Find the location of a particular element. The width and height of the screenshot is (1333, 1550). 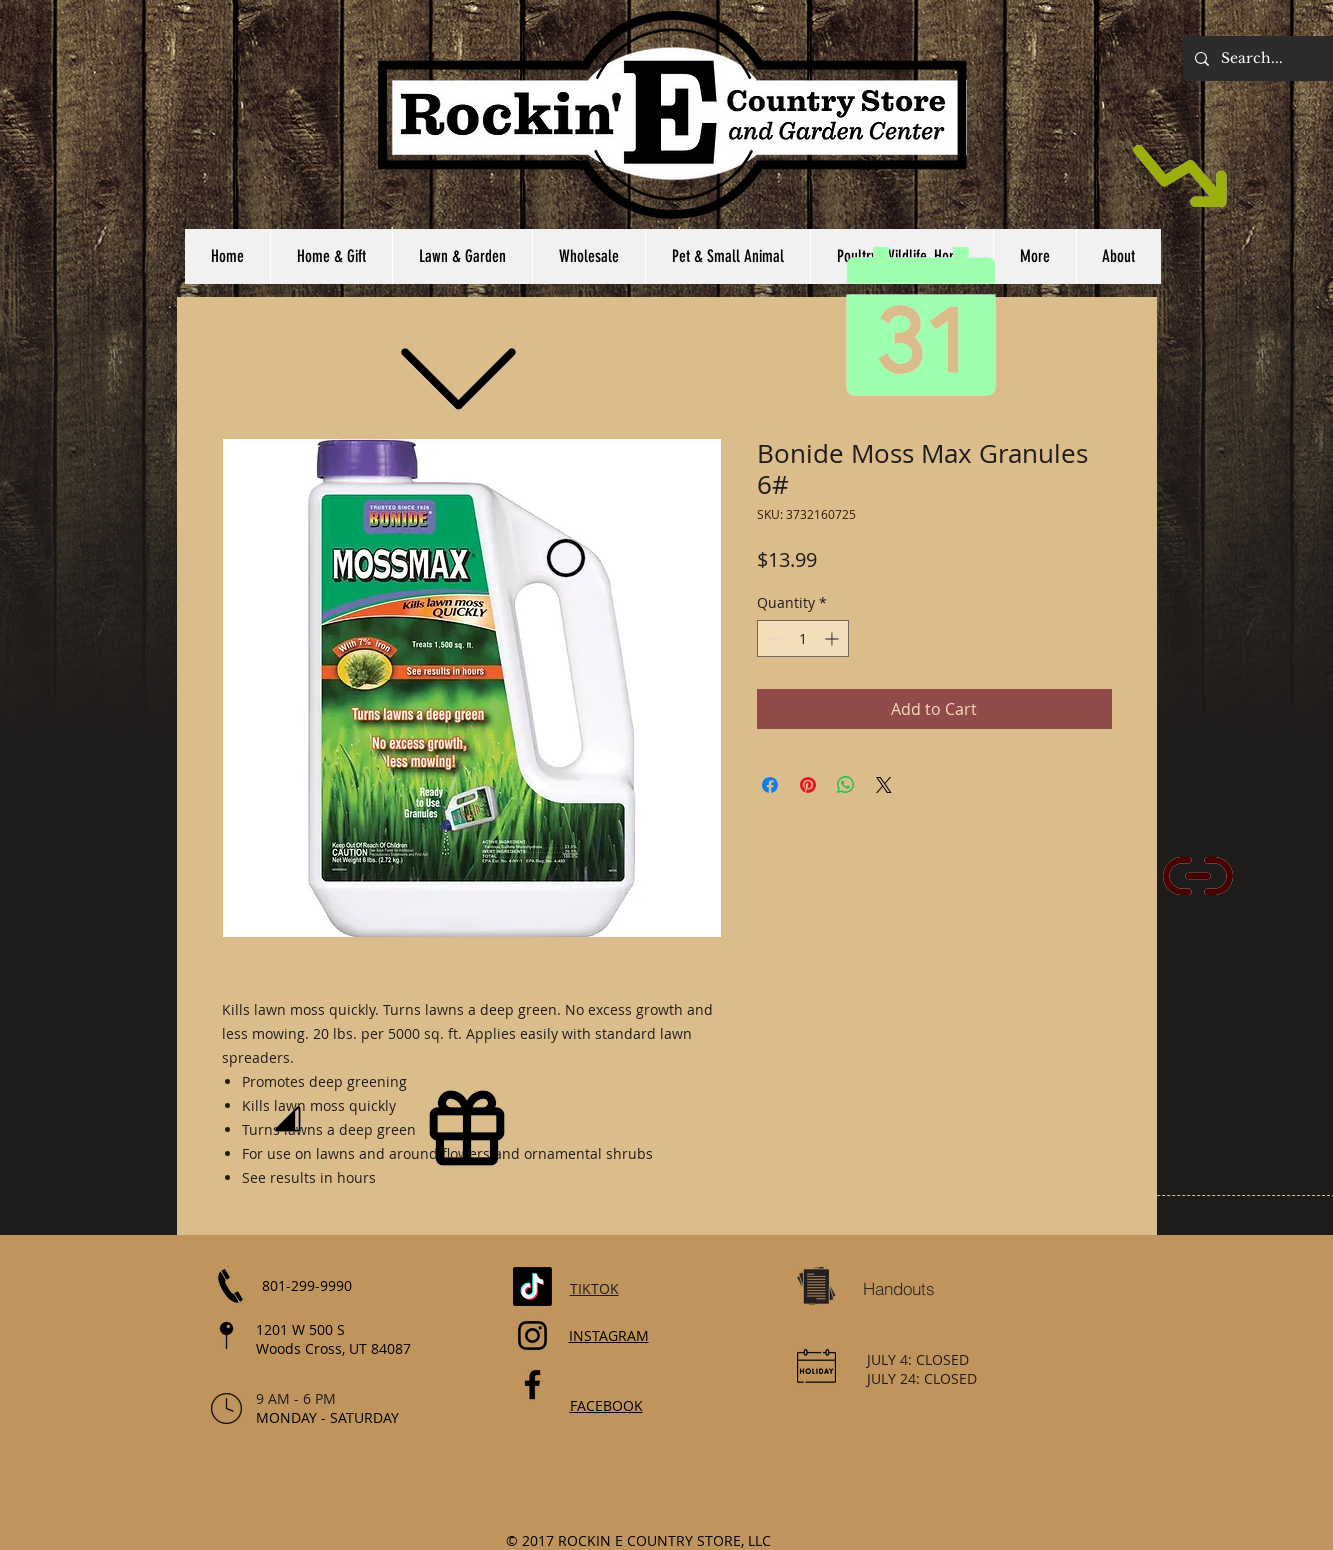

unselected radio button option is located at coordinates (566, 558).